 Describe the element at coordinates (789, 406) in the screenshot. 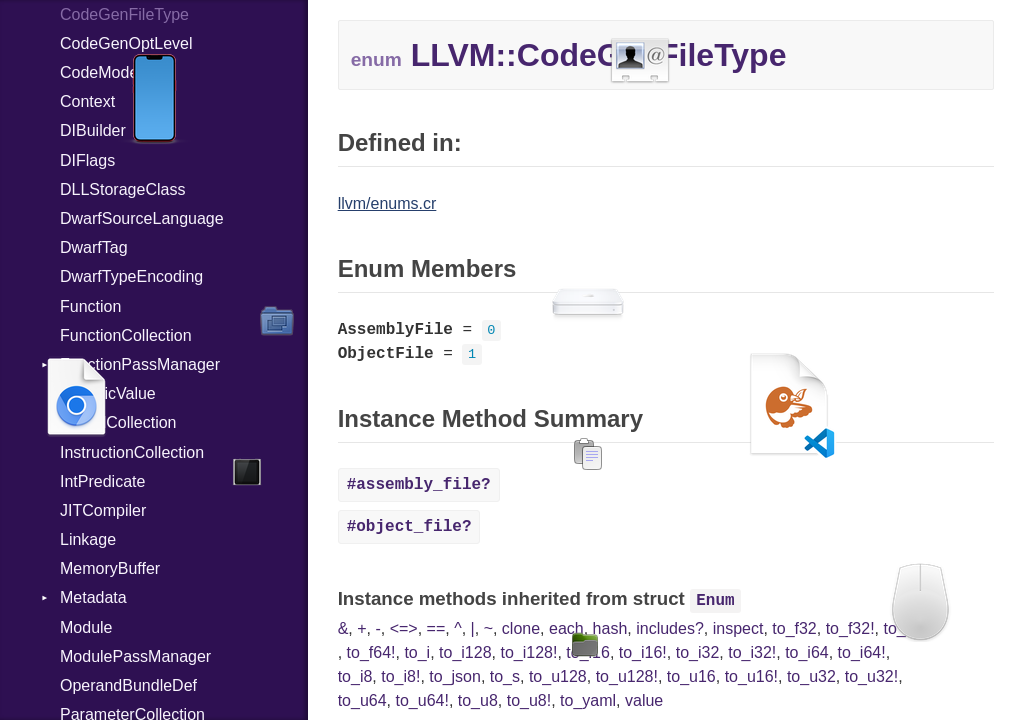

I see `bower package manager file in Visual Studio Code` at that location.